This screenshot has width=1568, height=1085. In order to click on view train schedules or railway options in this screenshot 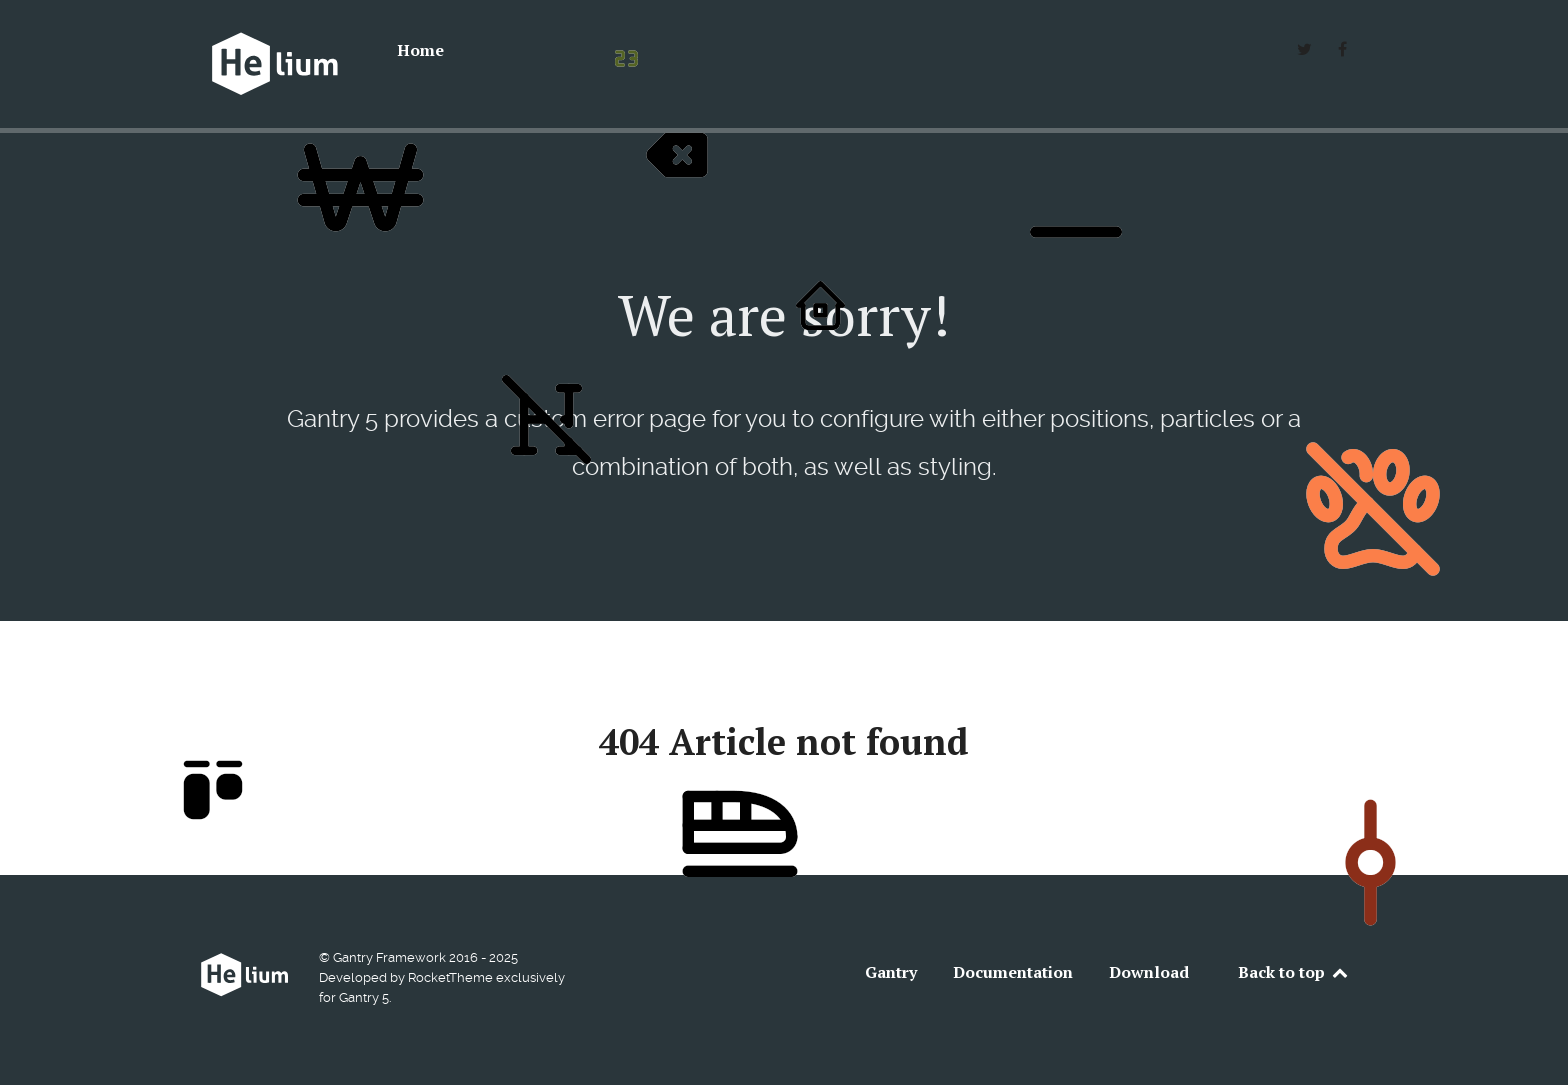, I will do `click(740, 831)`.